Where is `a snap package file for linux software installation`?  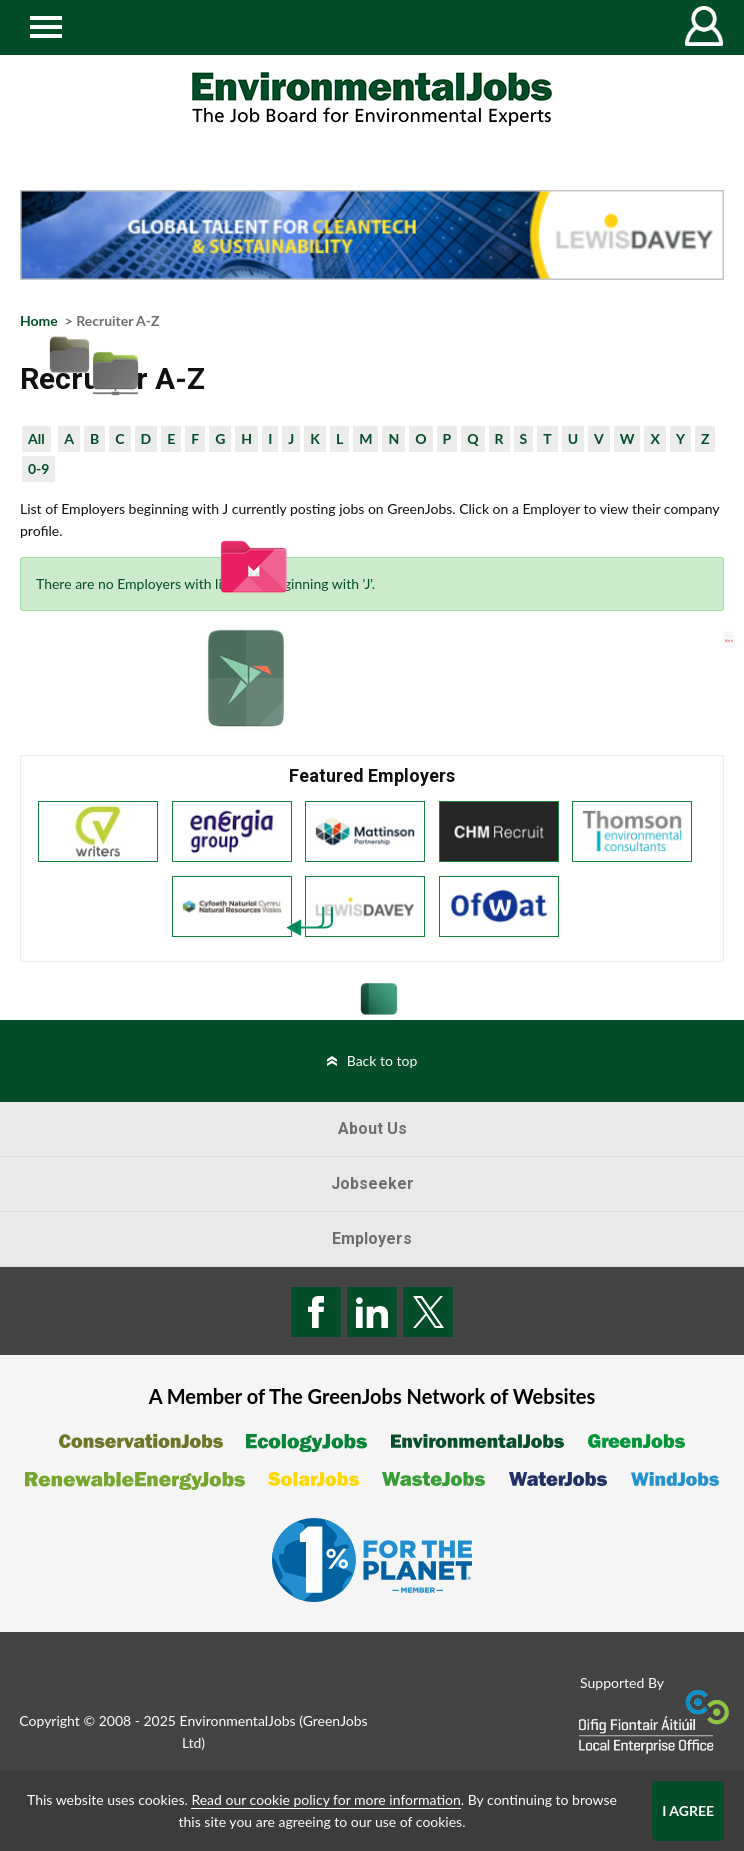
a snap package file for linux software installation is located at coordinates (246, 678).